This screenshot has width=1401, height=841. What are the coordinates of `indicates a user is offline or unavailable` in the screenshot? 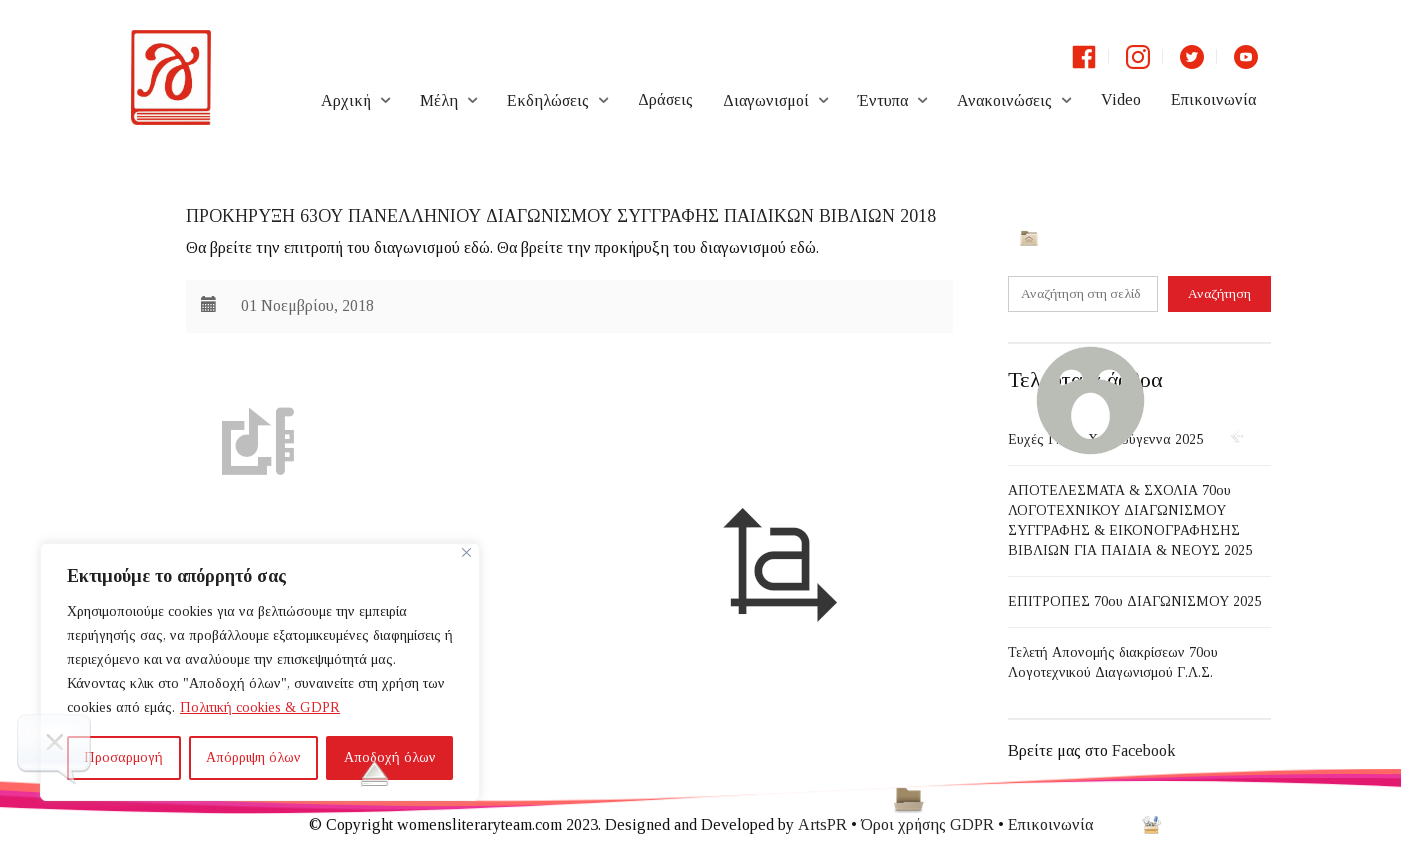 It's located at (54, 748).